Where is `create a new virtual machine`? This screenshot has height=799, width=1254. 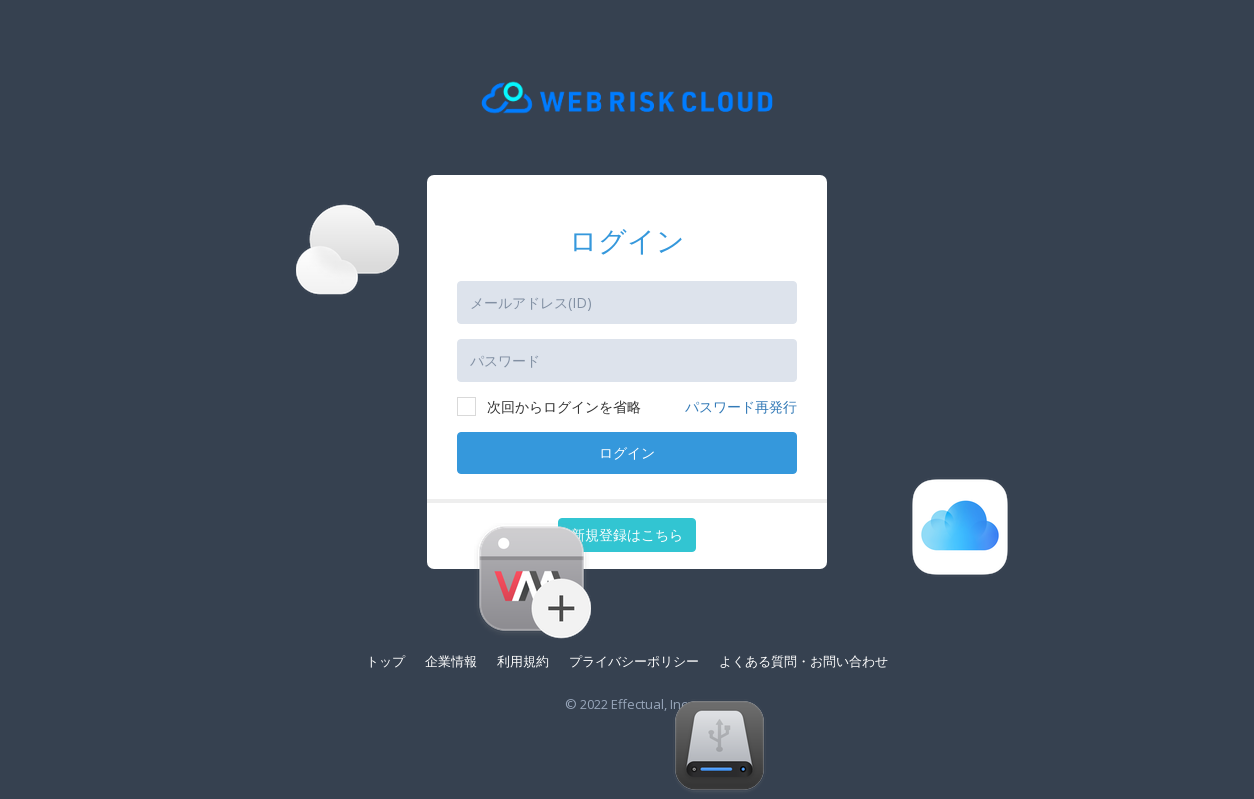 create a new virtual machine is located at coordinates (532, 580).